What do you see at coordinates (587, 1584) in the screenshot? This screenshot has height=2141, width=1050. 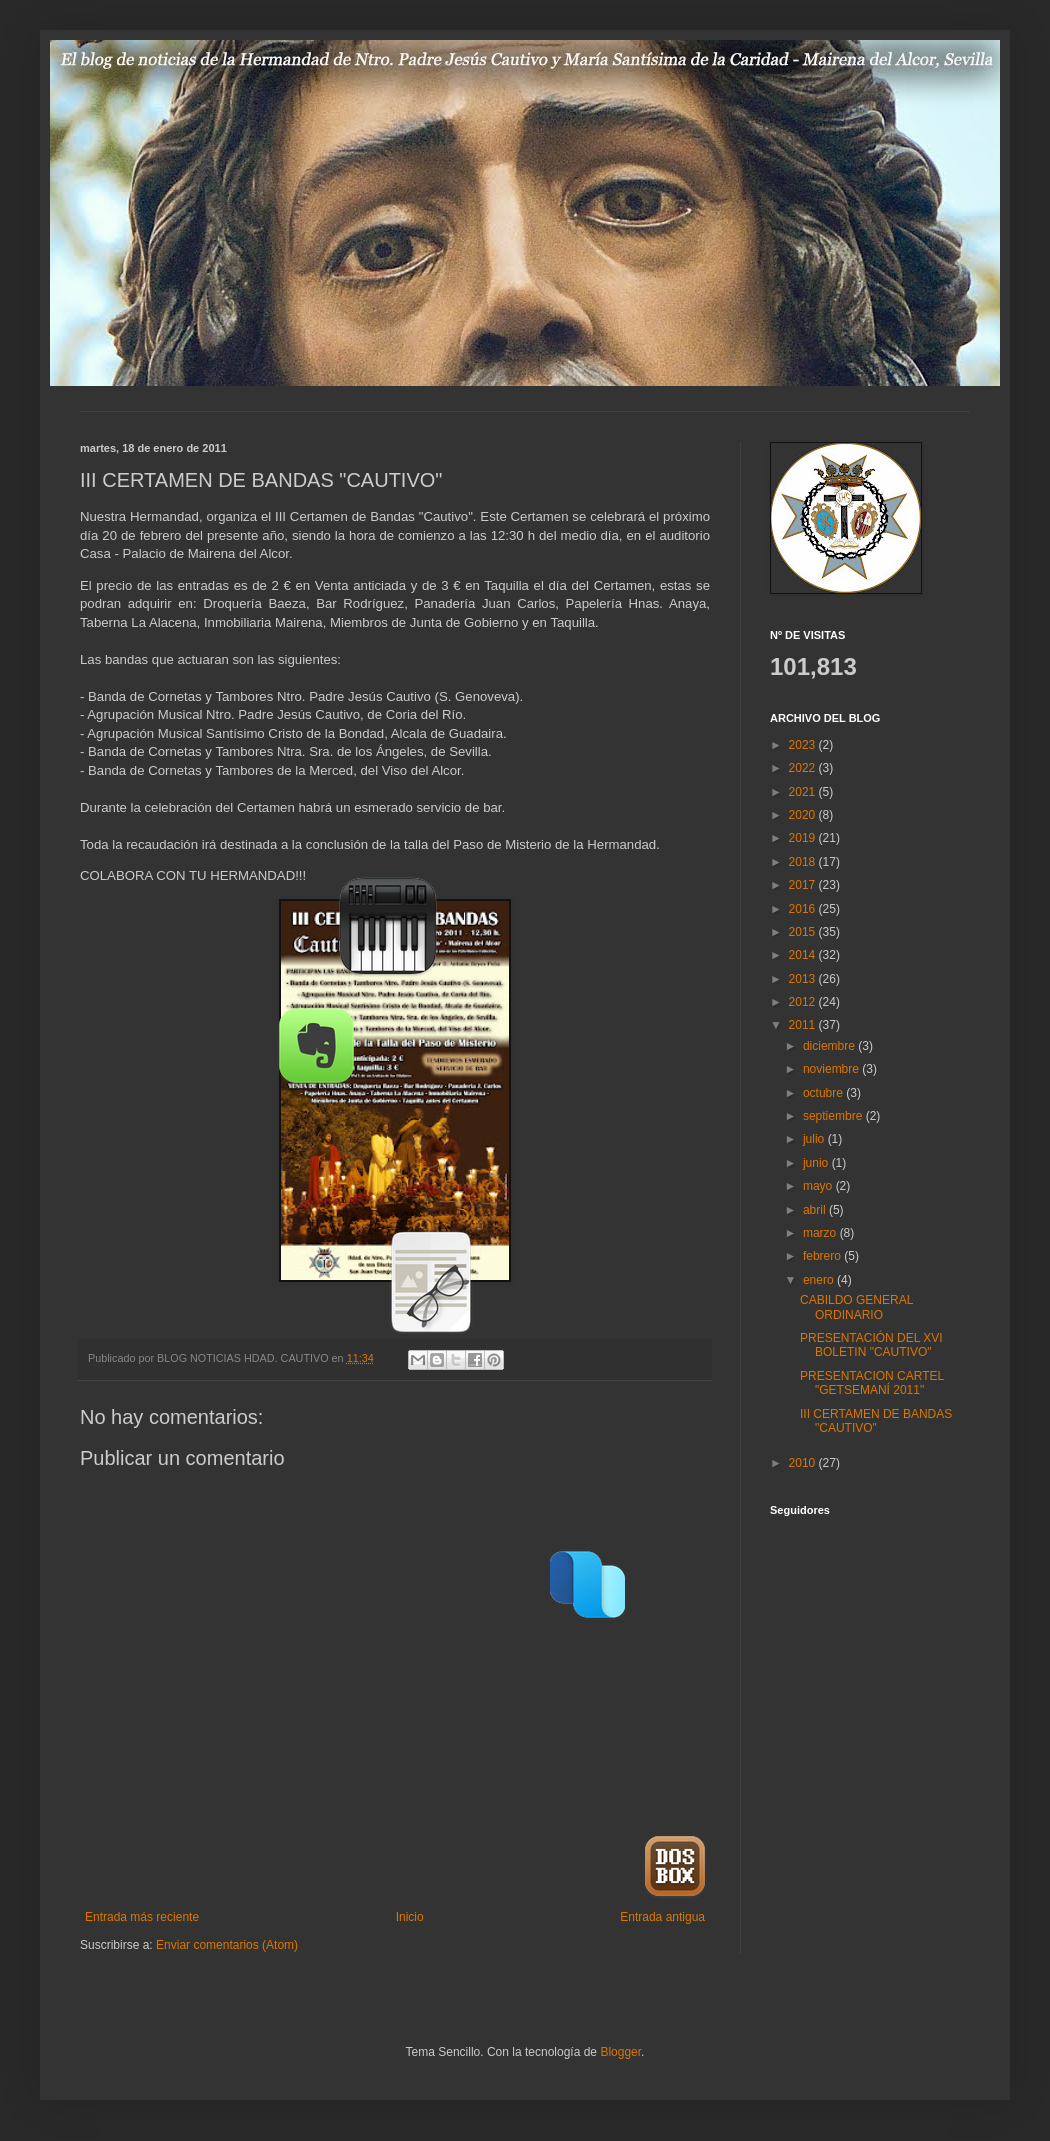 I see `open the supply chain management app` at bounding box center [587, 1584].